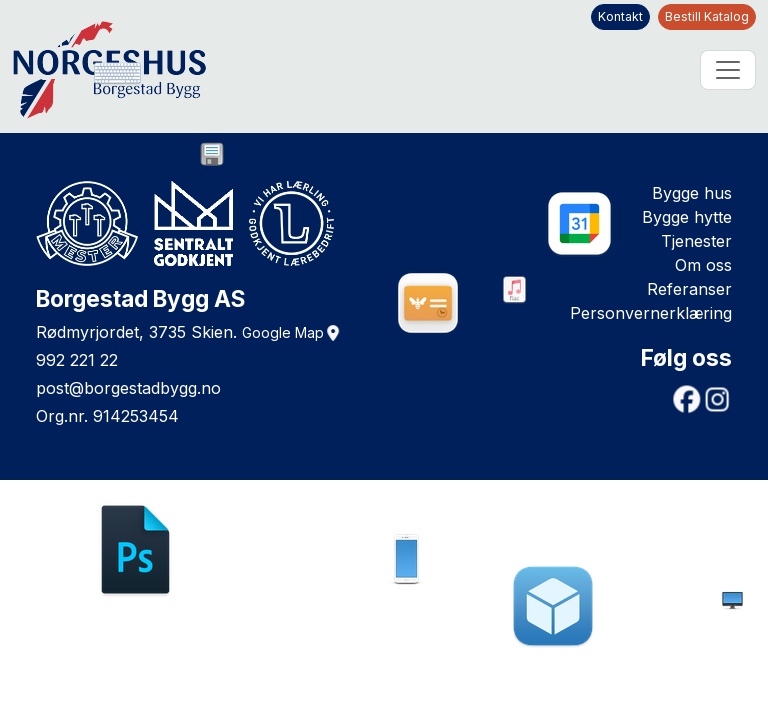  I want to click on a photoshop document file, so click(135, 549).